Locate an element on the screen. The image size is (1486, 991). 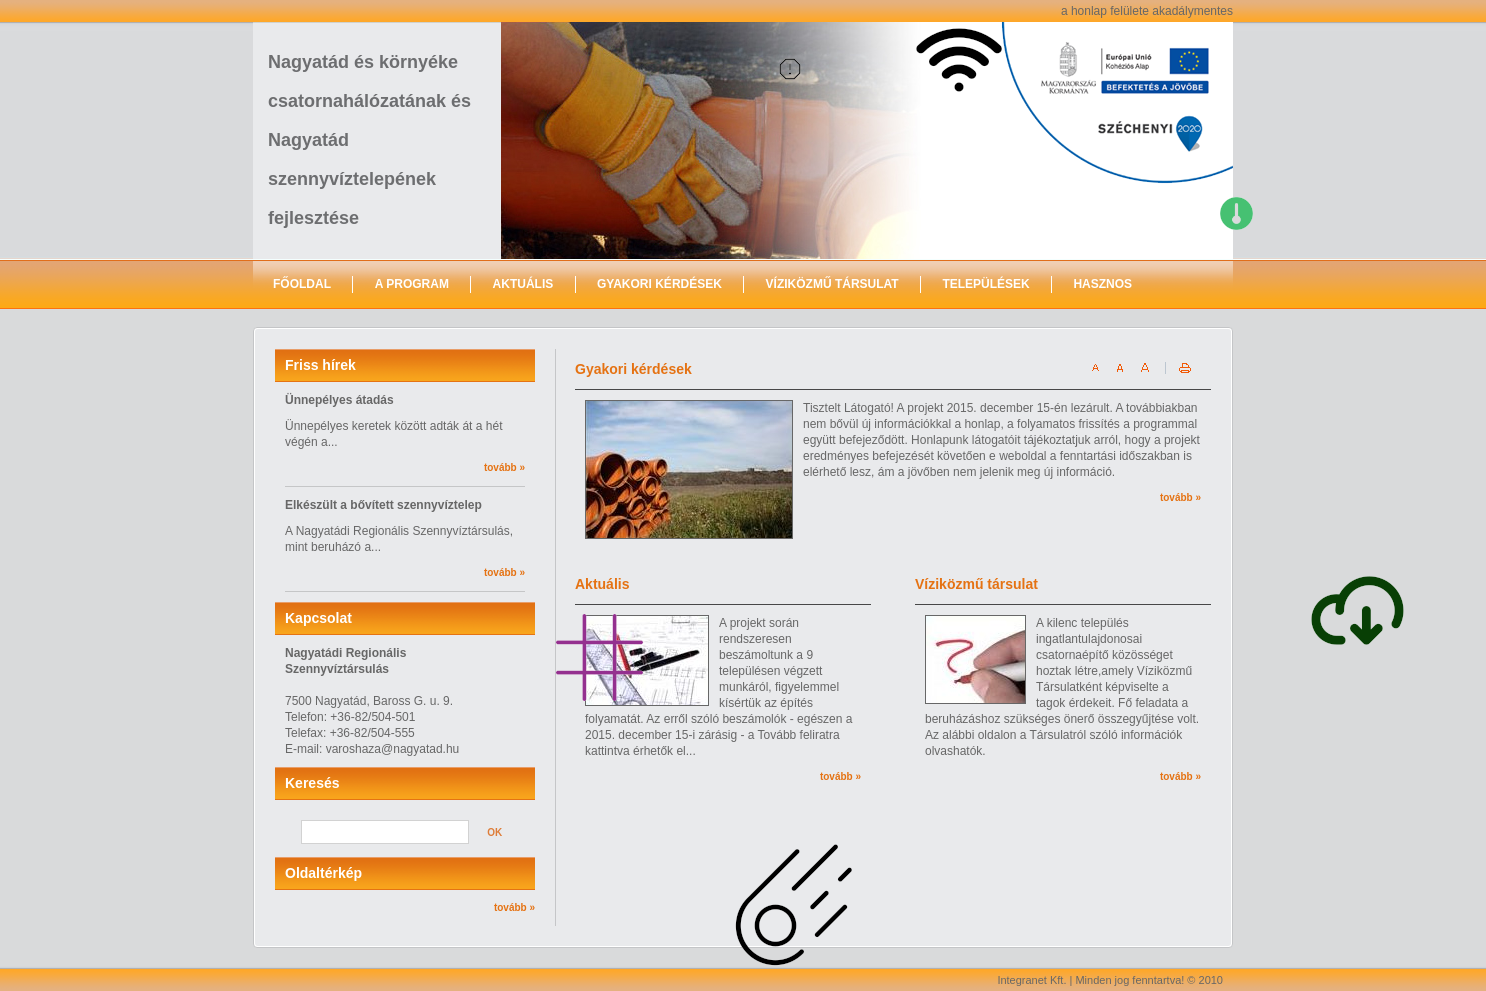
add or view hashtags is located at coordinates (599, 657).